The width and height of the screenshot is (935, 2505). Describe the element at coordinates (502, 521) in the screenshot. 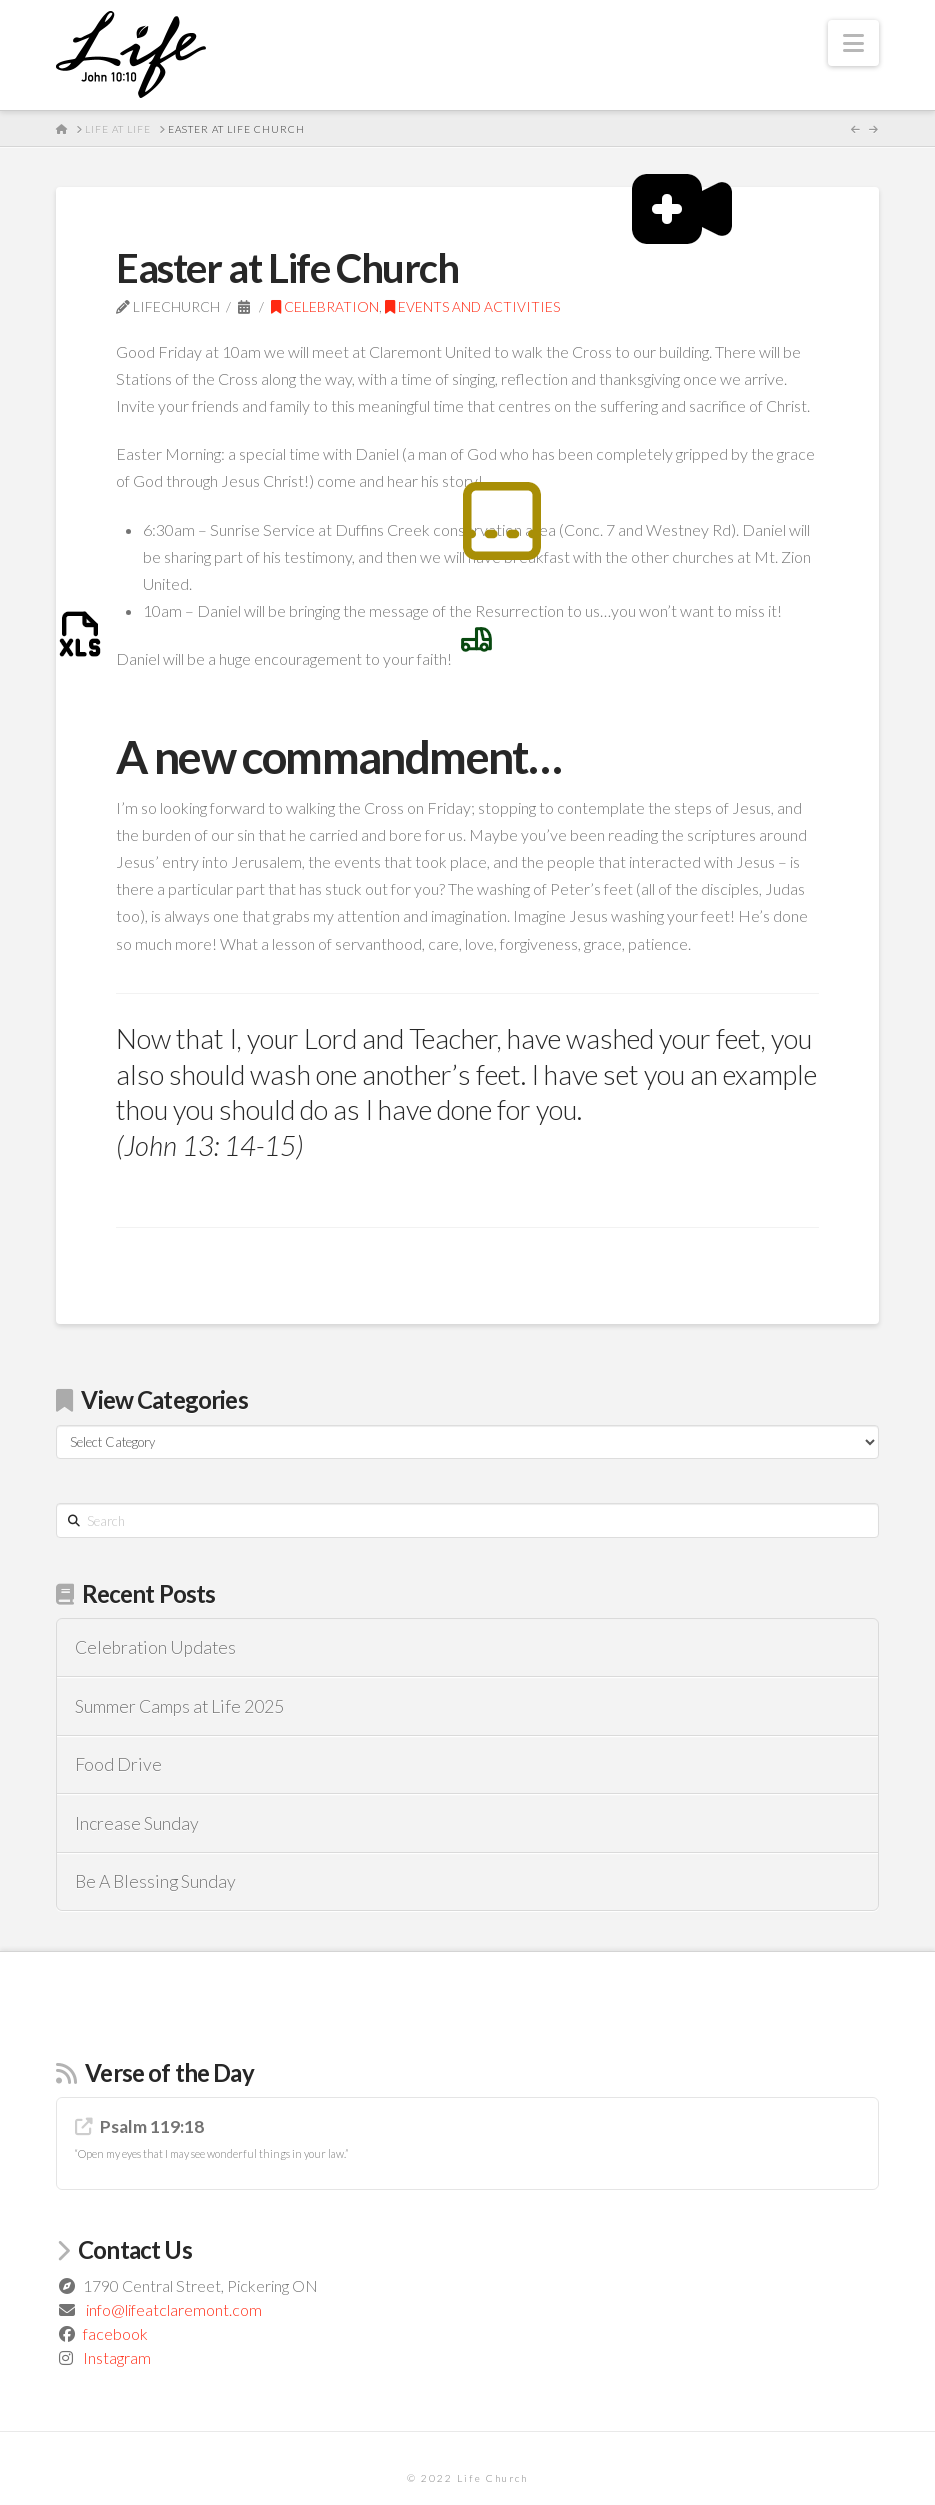

I see `toggle bottom navigation bar off` at that location.